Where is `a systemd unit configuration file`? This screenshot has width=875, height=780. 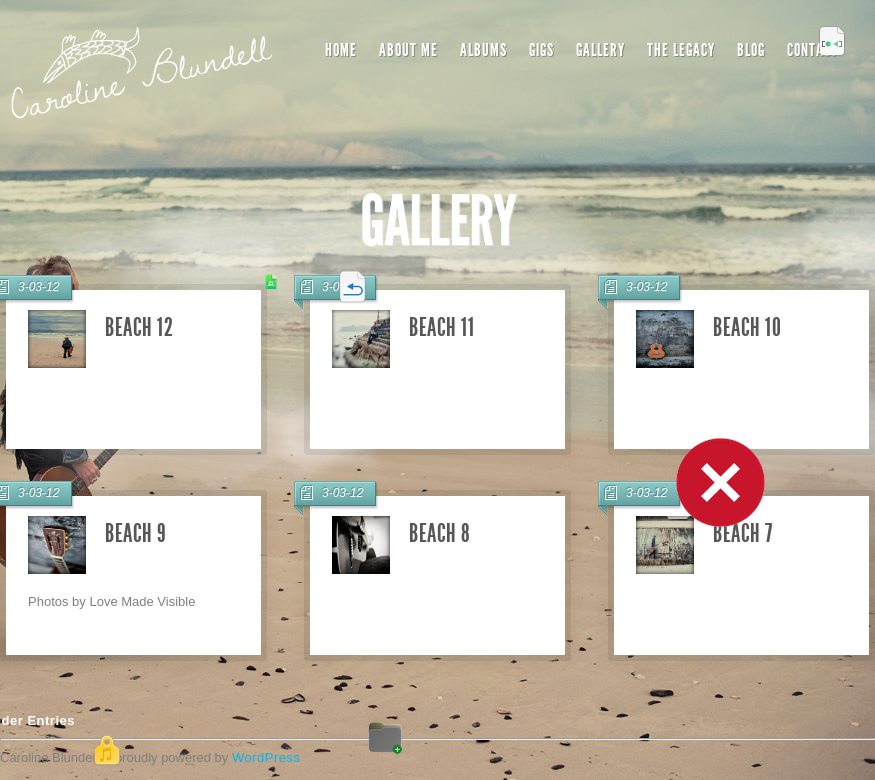
a systemd unit configuration file is located at coordinates (832, 41).